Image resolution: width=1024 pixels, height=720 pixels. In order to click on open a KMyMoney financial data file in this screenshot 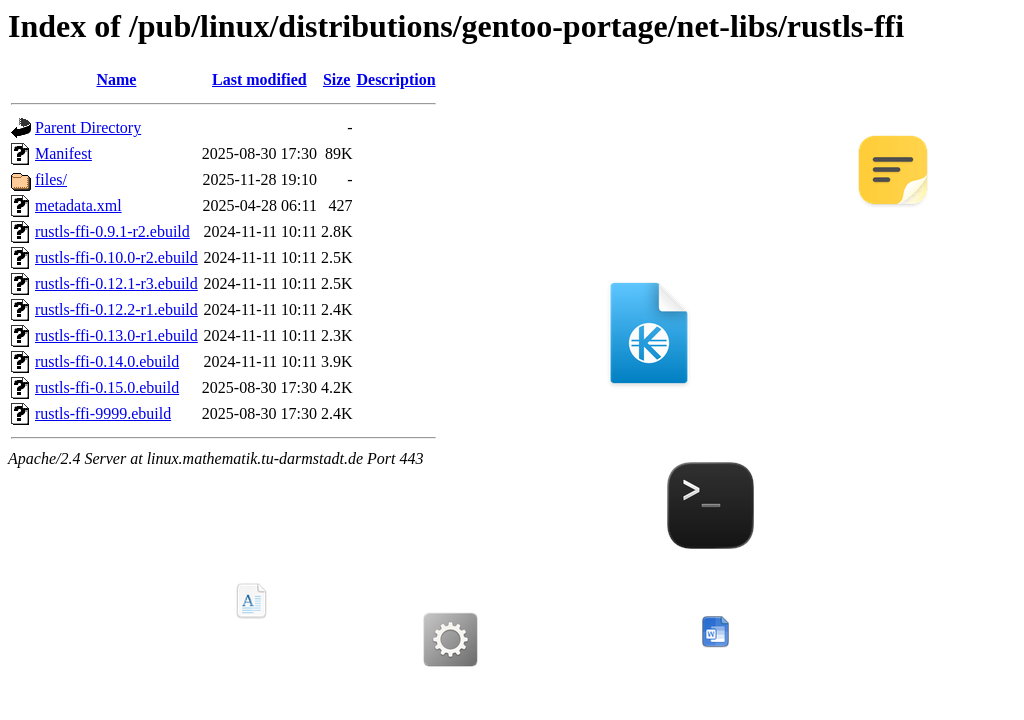, I will do `click(649, 335)`.